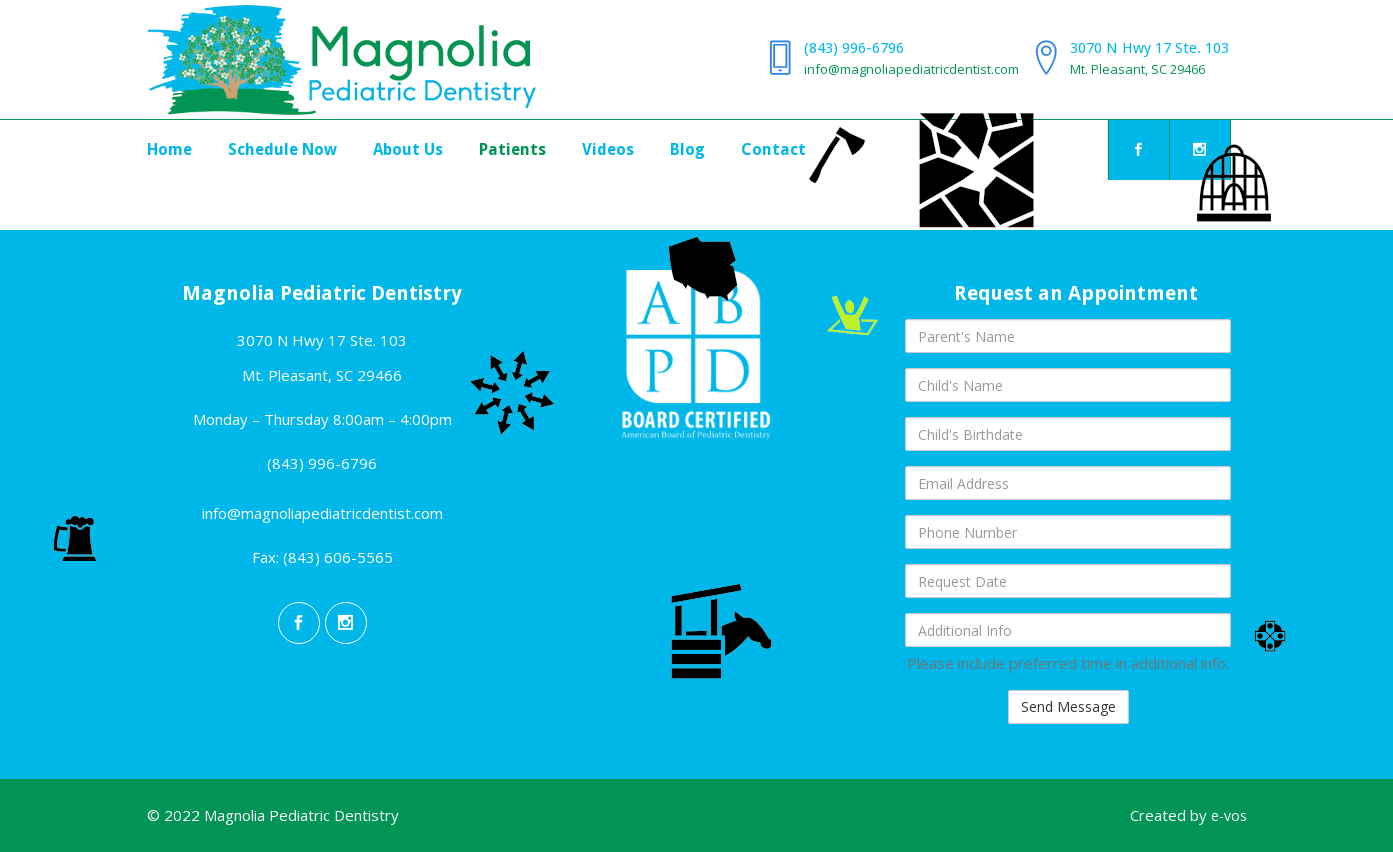  What do you see at coordinates (837, 155) in the screenshot?
I see `equip hatchet tool or weapon` at bounding box center [837, 155].